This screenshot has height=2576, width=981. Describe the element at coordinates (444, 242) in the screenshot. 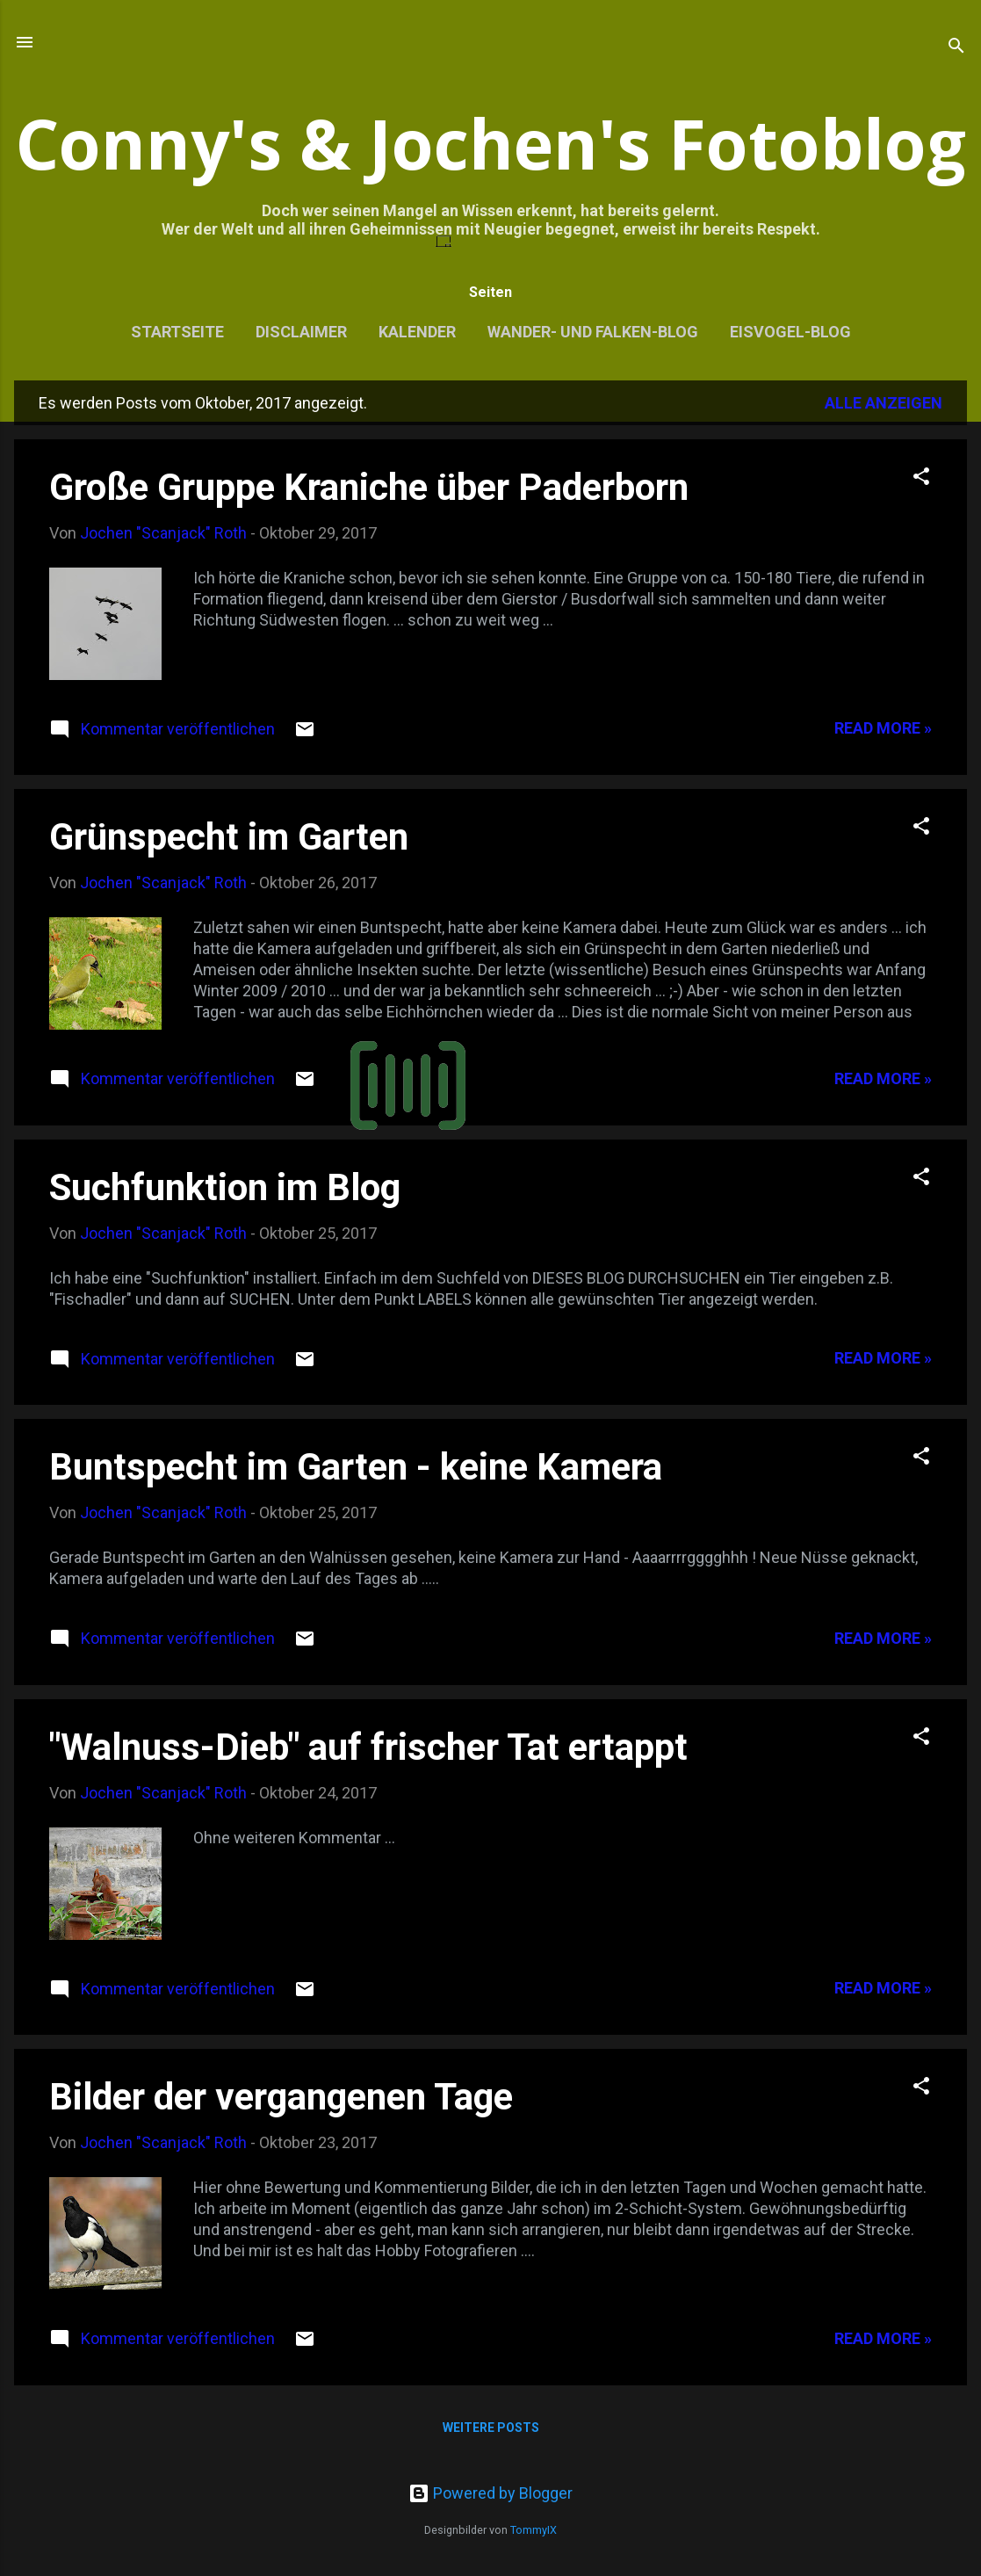

I see `open whiteboard or presentation mode` at that location.